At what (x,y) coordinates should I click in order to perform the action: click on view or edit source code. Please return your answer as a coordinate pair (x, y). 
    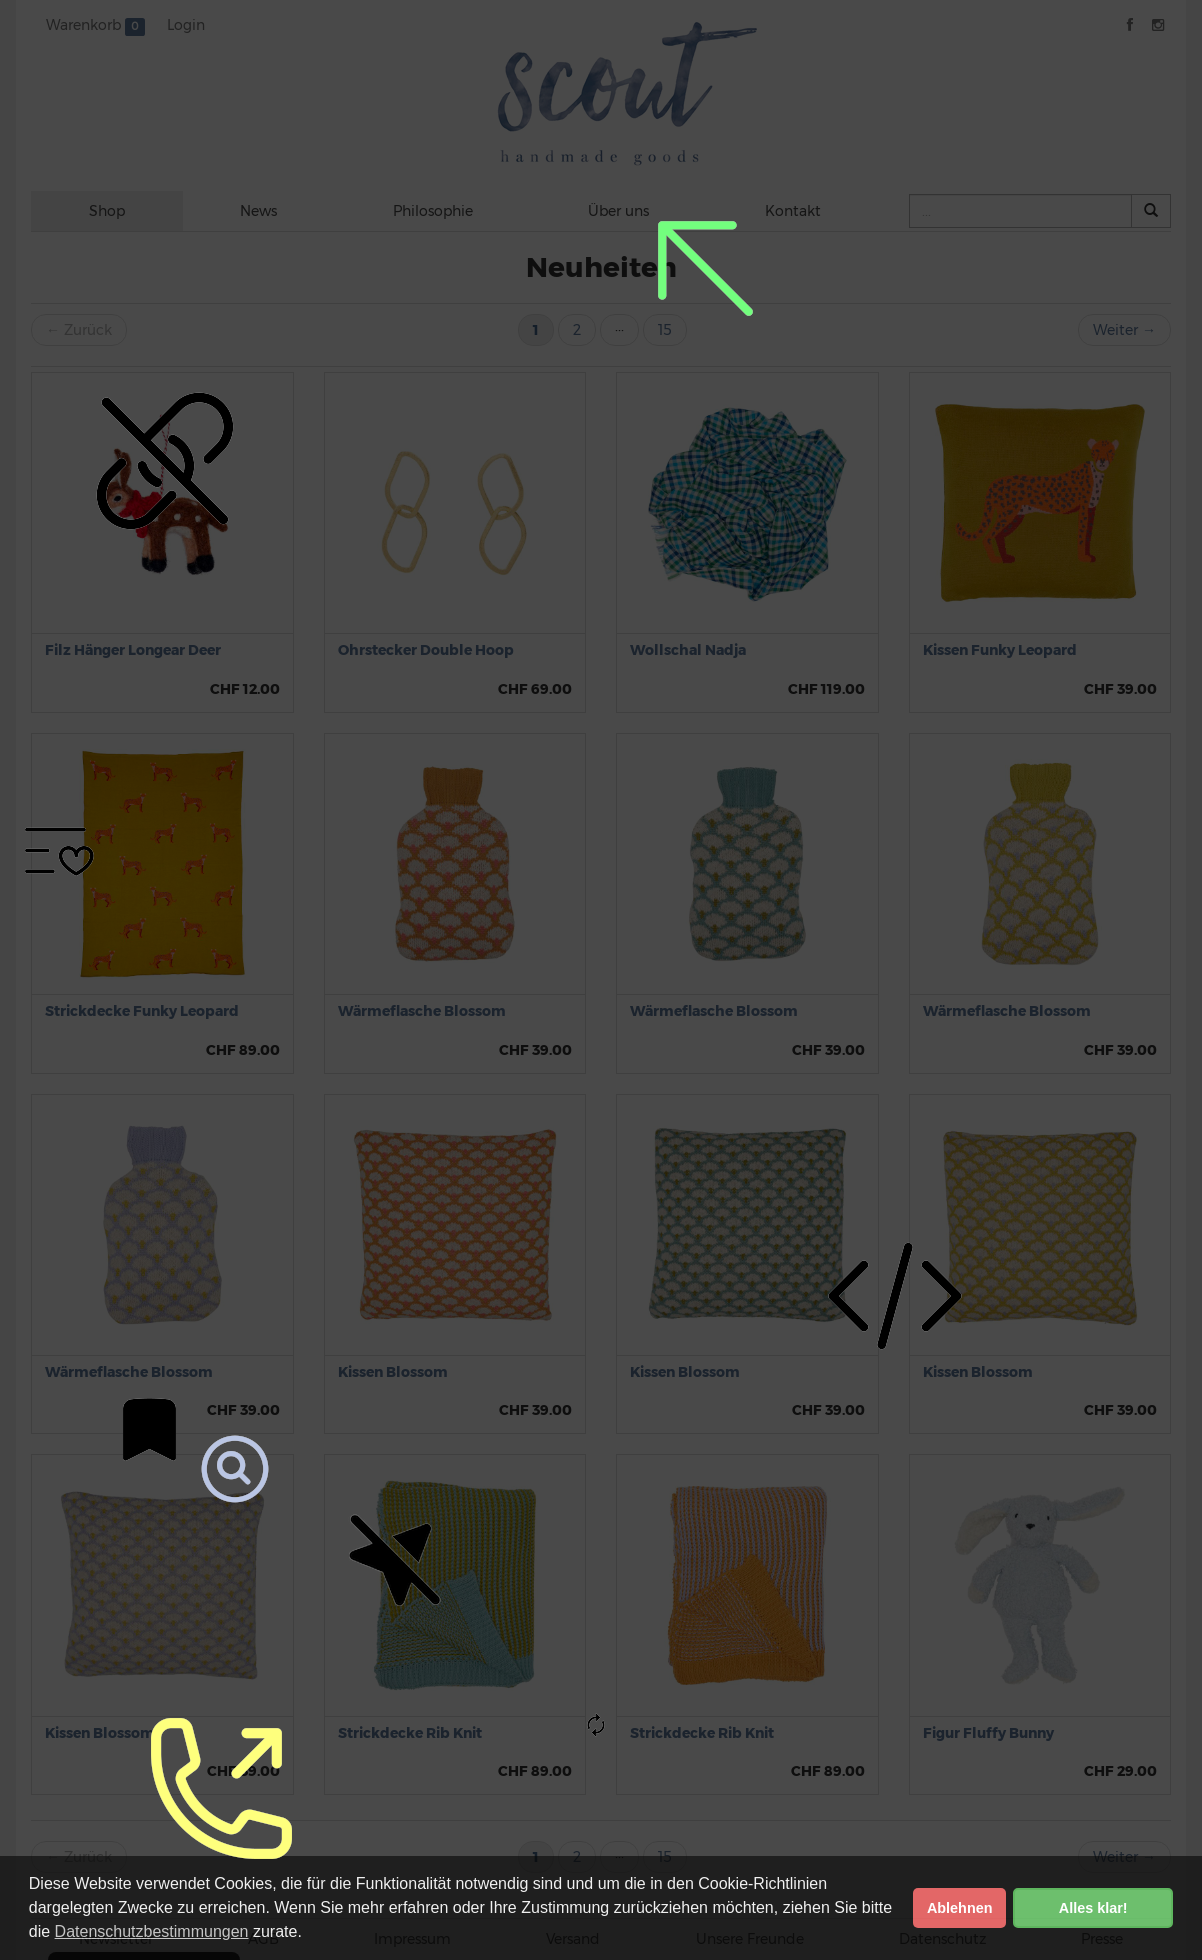
    Looking at the image, I should click on (895, 1296).